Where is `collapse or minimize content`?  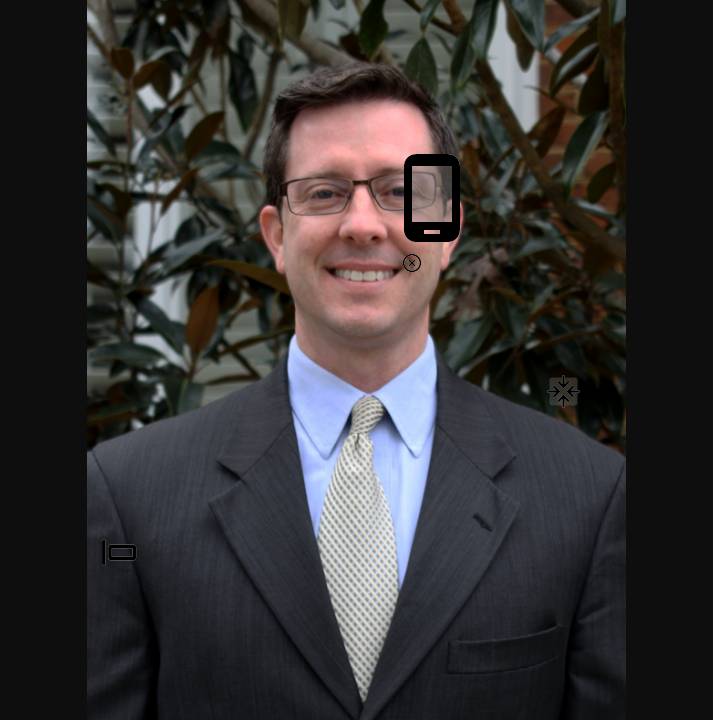
collapse or minimize content is located at coordinates (563, 391).